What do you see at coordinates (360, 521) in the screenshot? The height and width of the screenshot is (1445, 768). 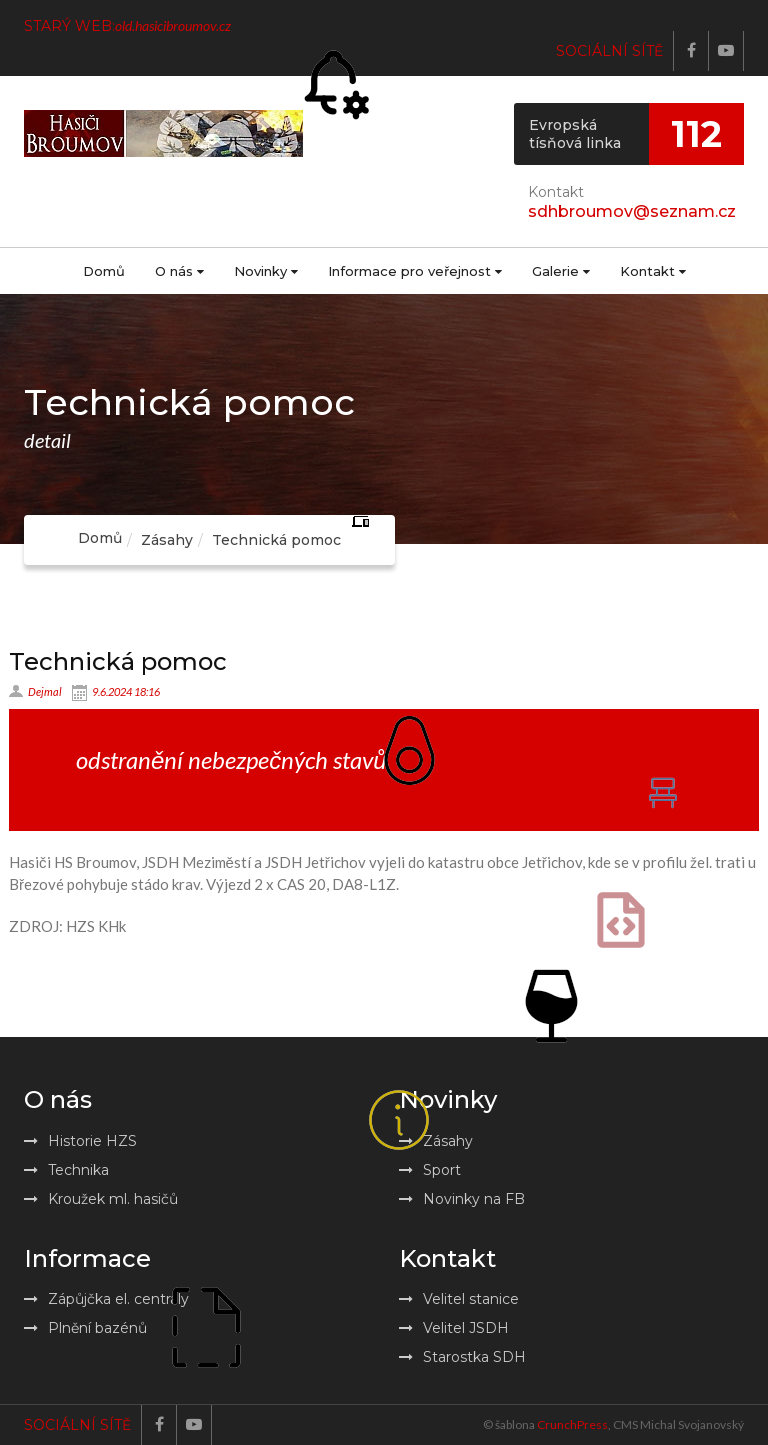 I see `connect your phone to another device` at bounding box center [360, 521].